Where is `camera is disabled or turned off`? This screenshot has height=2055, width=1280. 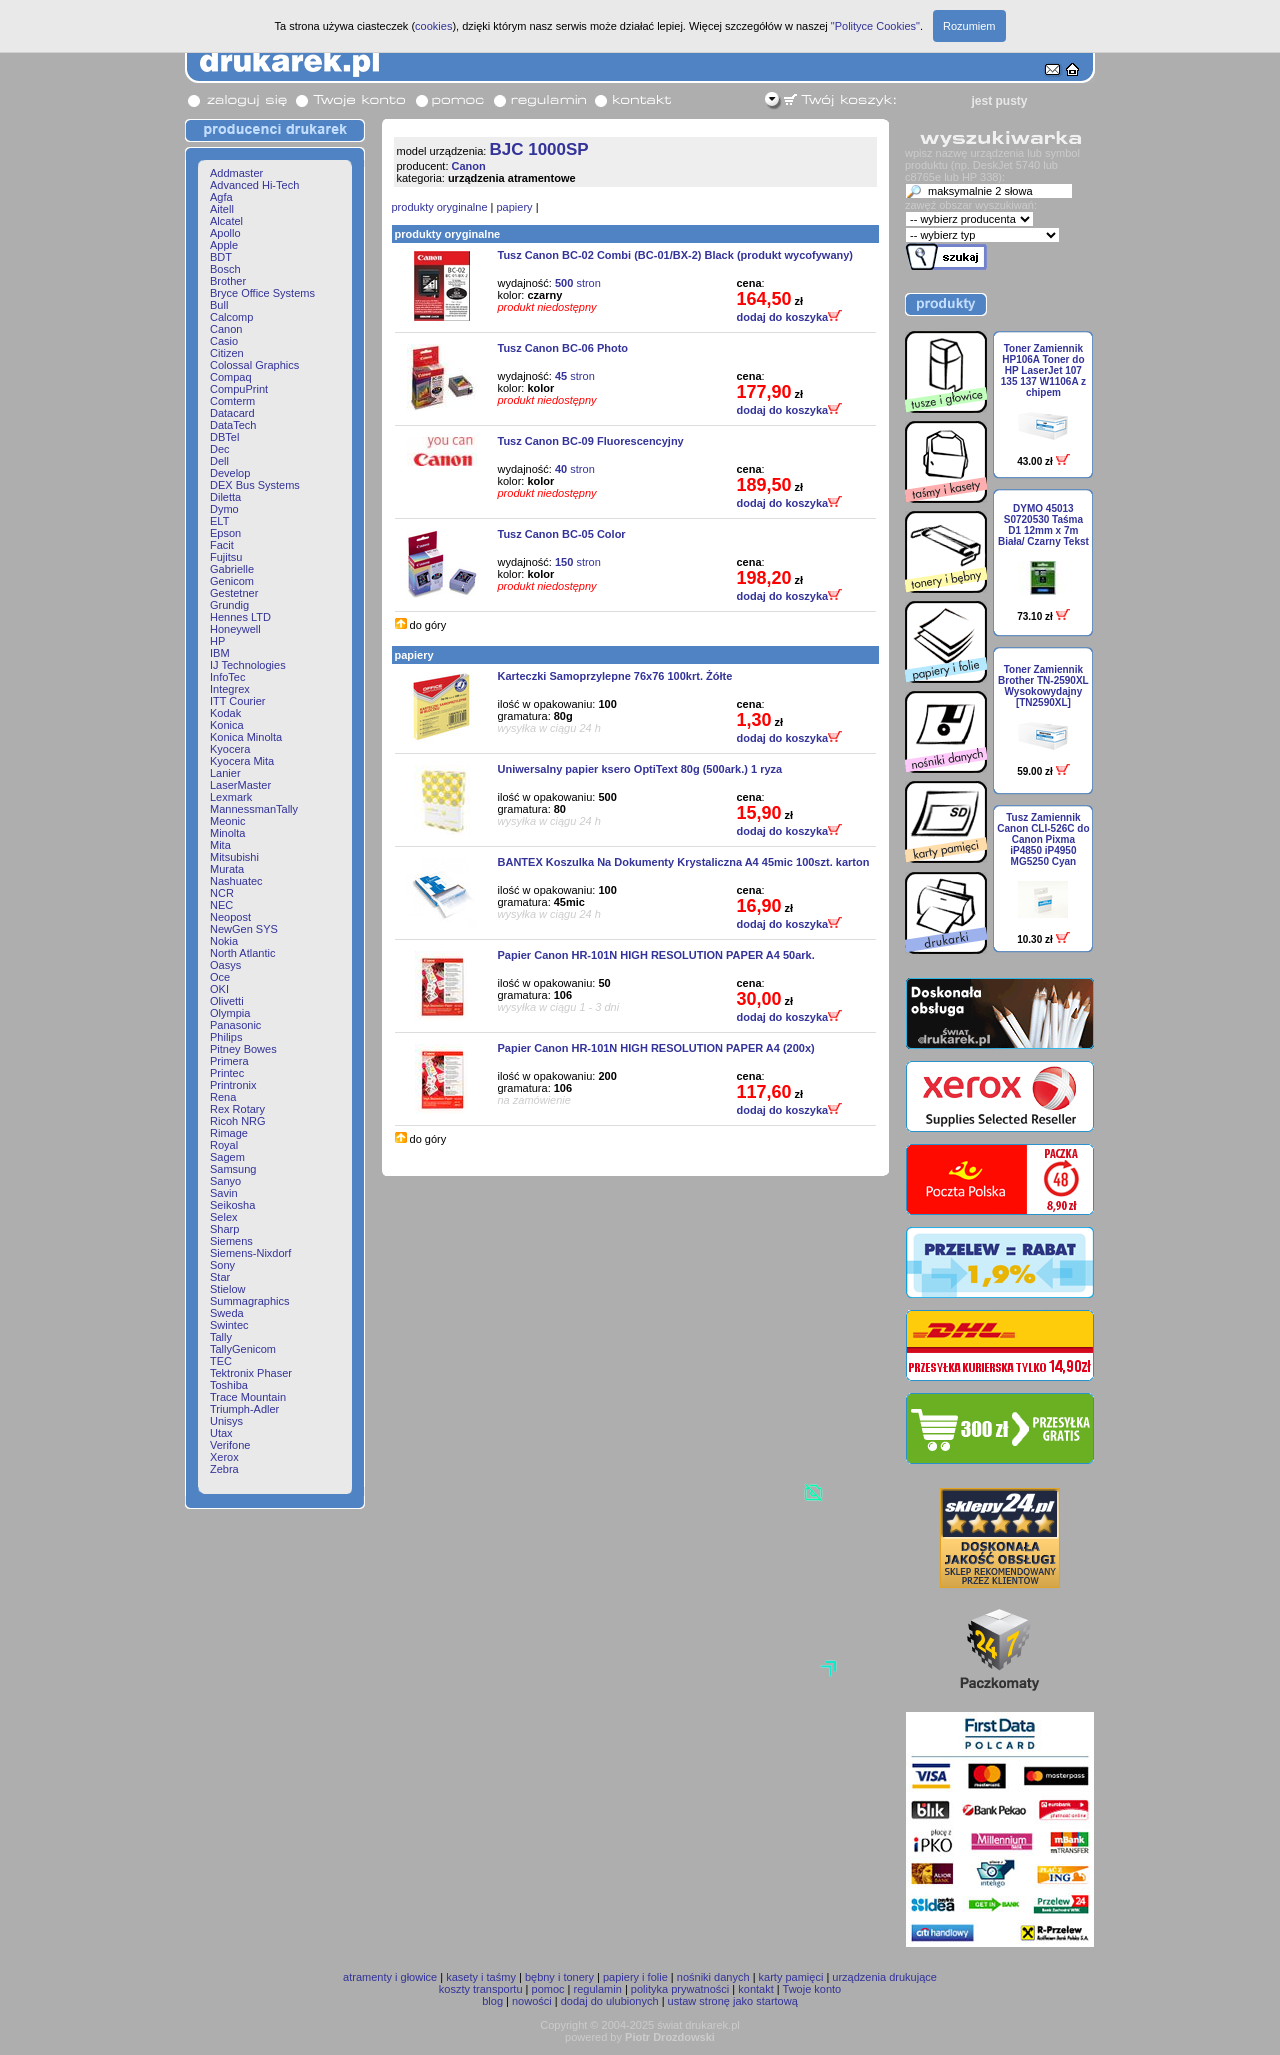
camera is disabled or turned off is located at coordinates (813, 1492).